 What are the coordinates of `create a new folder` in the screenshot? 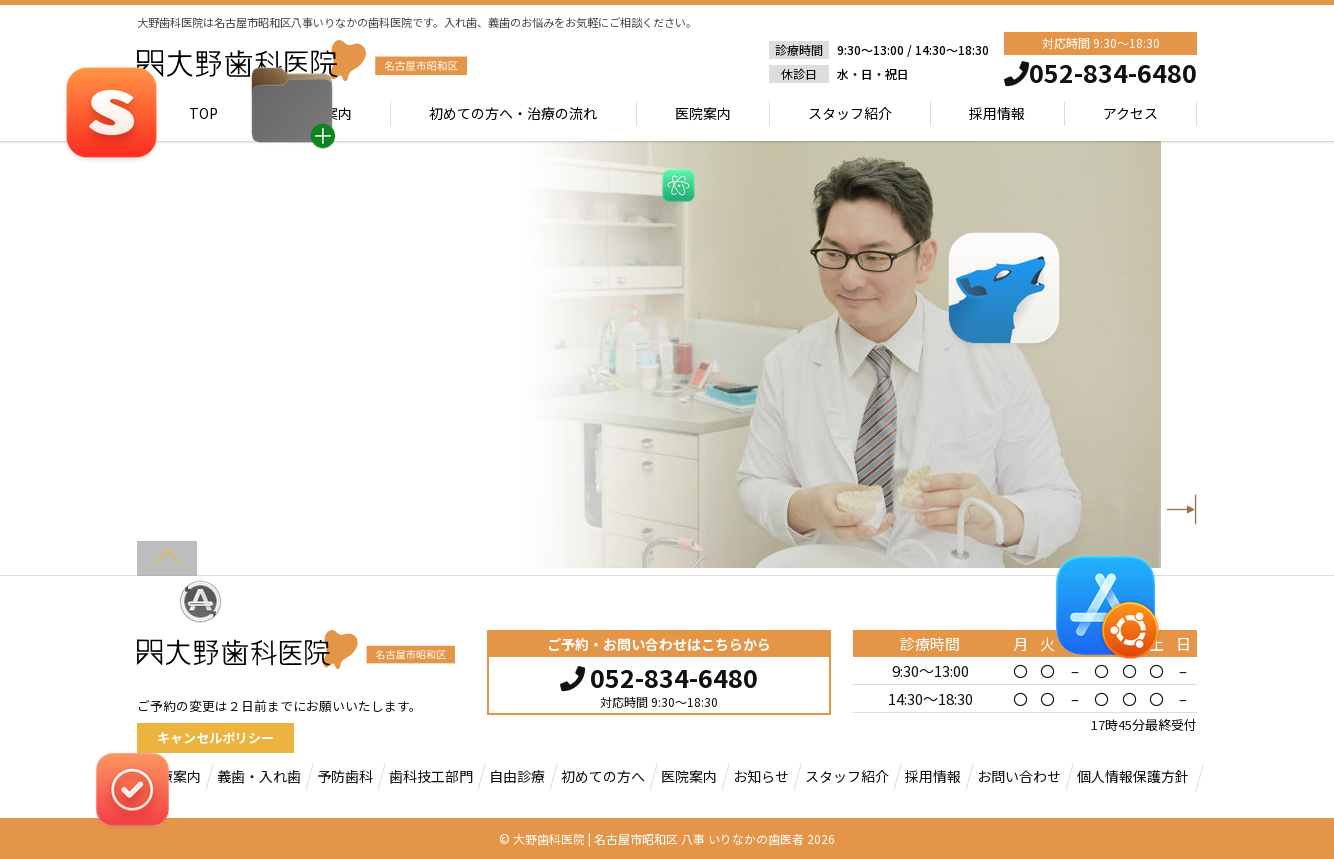 It's located at (292, 105).